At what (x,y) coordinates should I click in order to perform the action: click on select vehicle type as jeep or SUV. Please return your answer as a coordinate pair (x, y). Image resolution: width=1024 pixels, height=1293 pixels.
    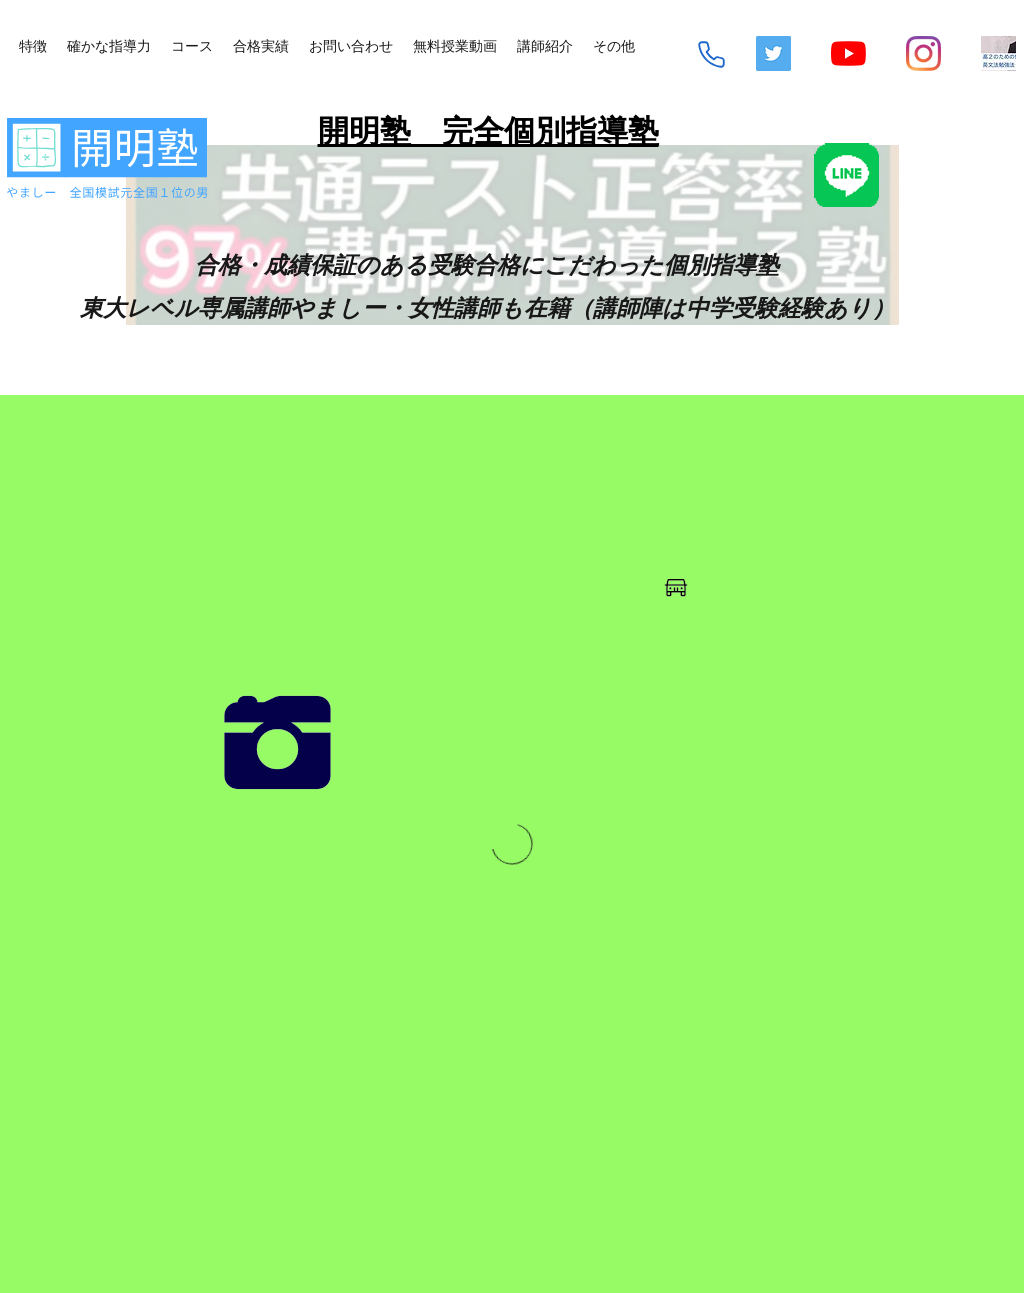
    Looking at the image, I should click on (676, 588).